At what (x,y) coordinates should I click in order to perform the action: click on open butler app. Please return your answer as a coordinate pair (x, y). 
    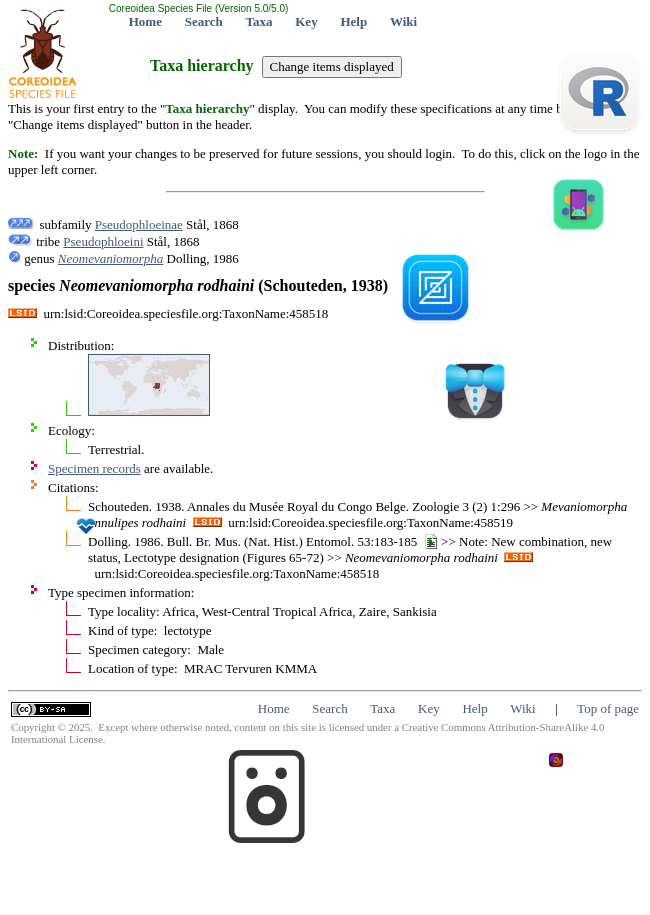
    Looking at the image, I should click on (475, 391).